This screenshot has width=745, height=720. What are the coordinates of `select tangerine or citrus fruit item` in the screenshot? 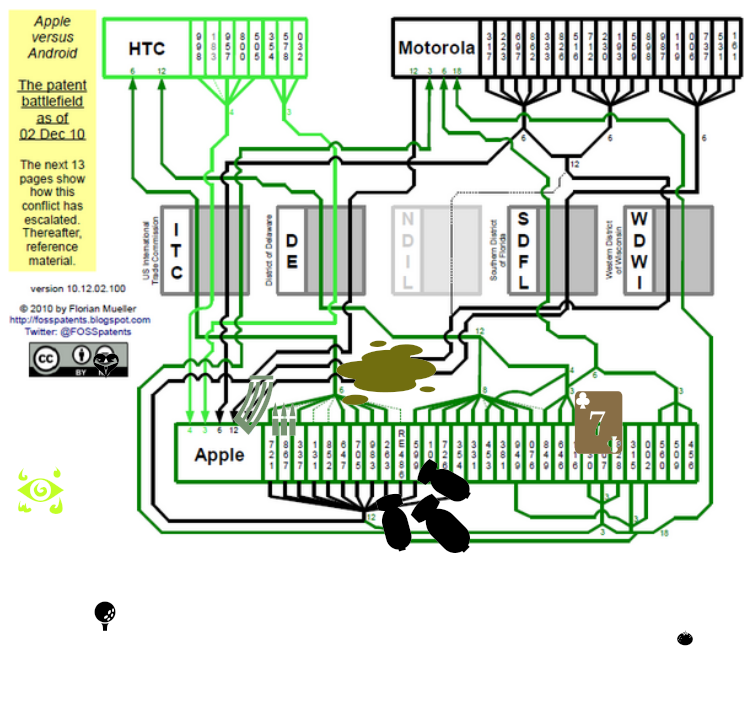 It's located at (685, 638).